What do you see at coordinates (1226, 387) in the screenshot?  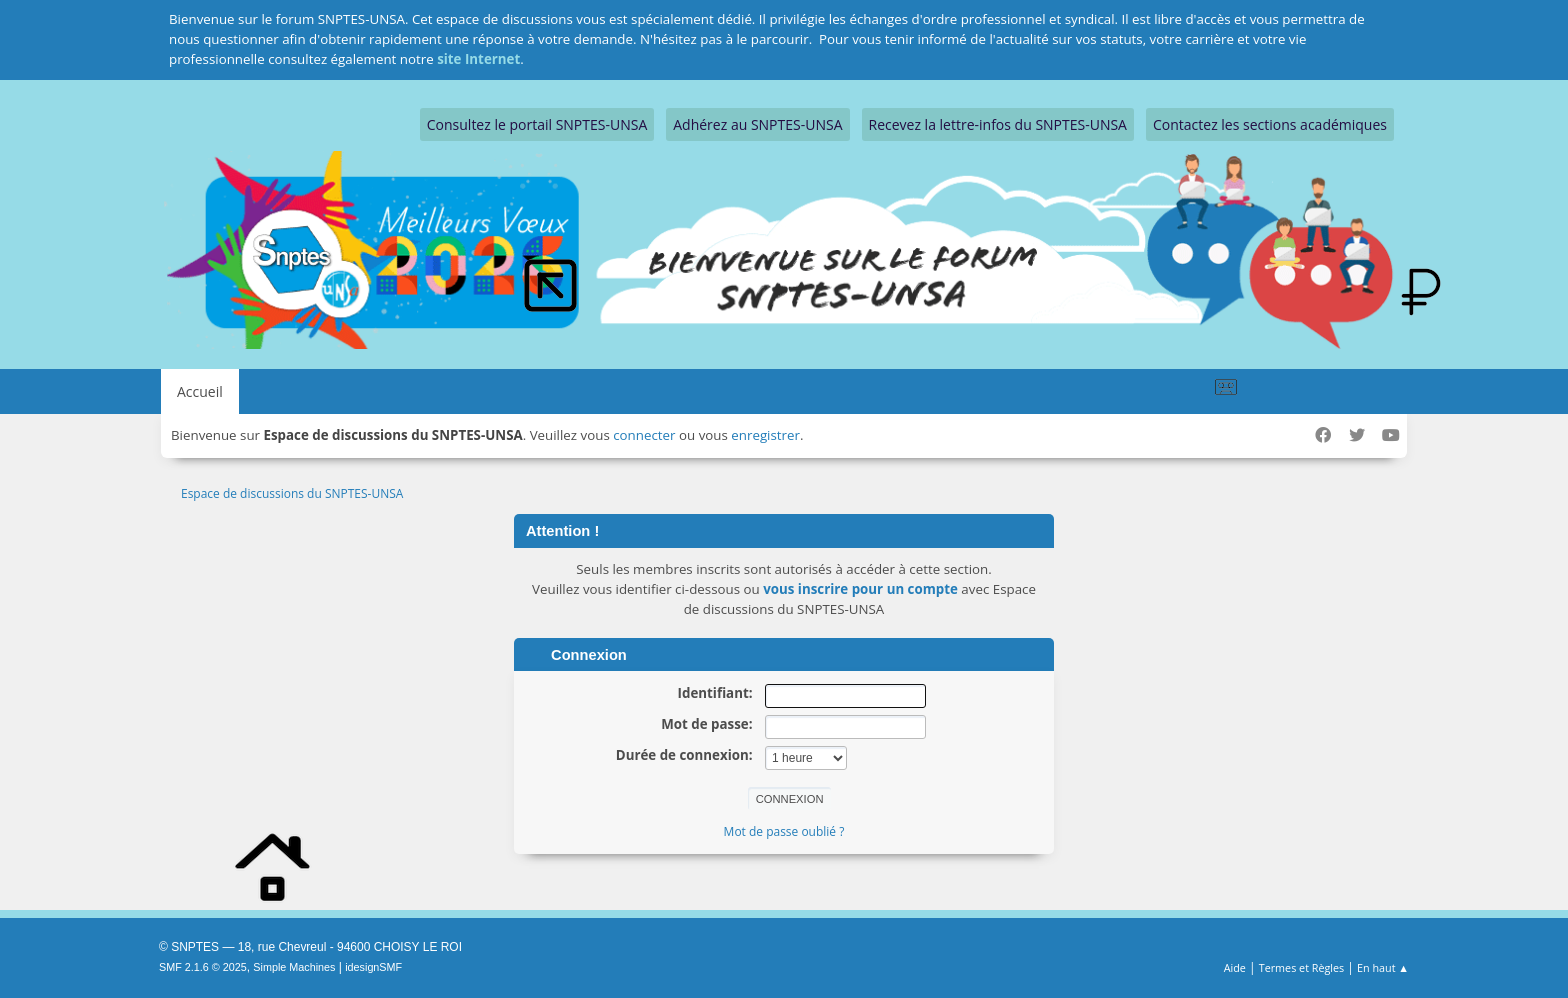 I see `access audio recordings or voice memos` at bounding box center [1226, 387].